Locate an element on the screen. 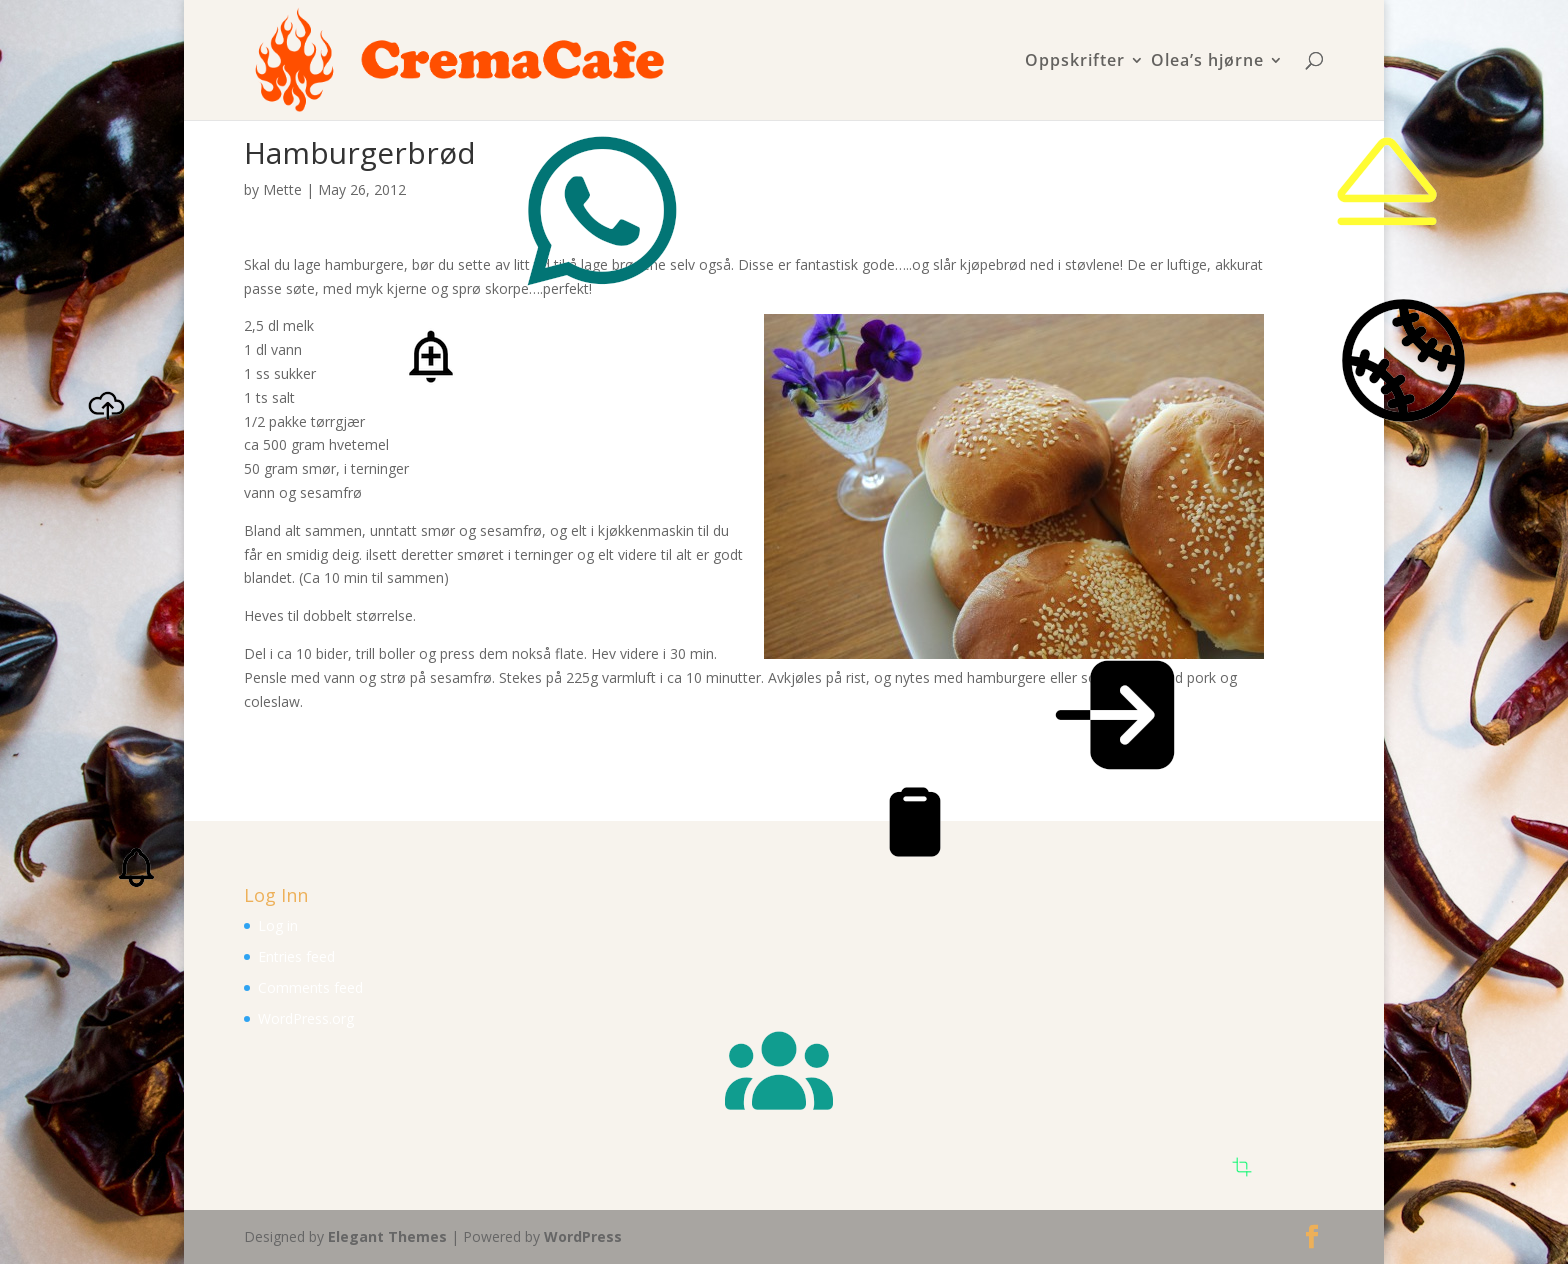 This screenshot has width=1568, height=1264. add a new reminder or alert is located at coordinates (431, 356).